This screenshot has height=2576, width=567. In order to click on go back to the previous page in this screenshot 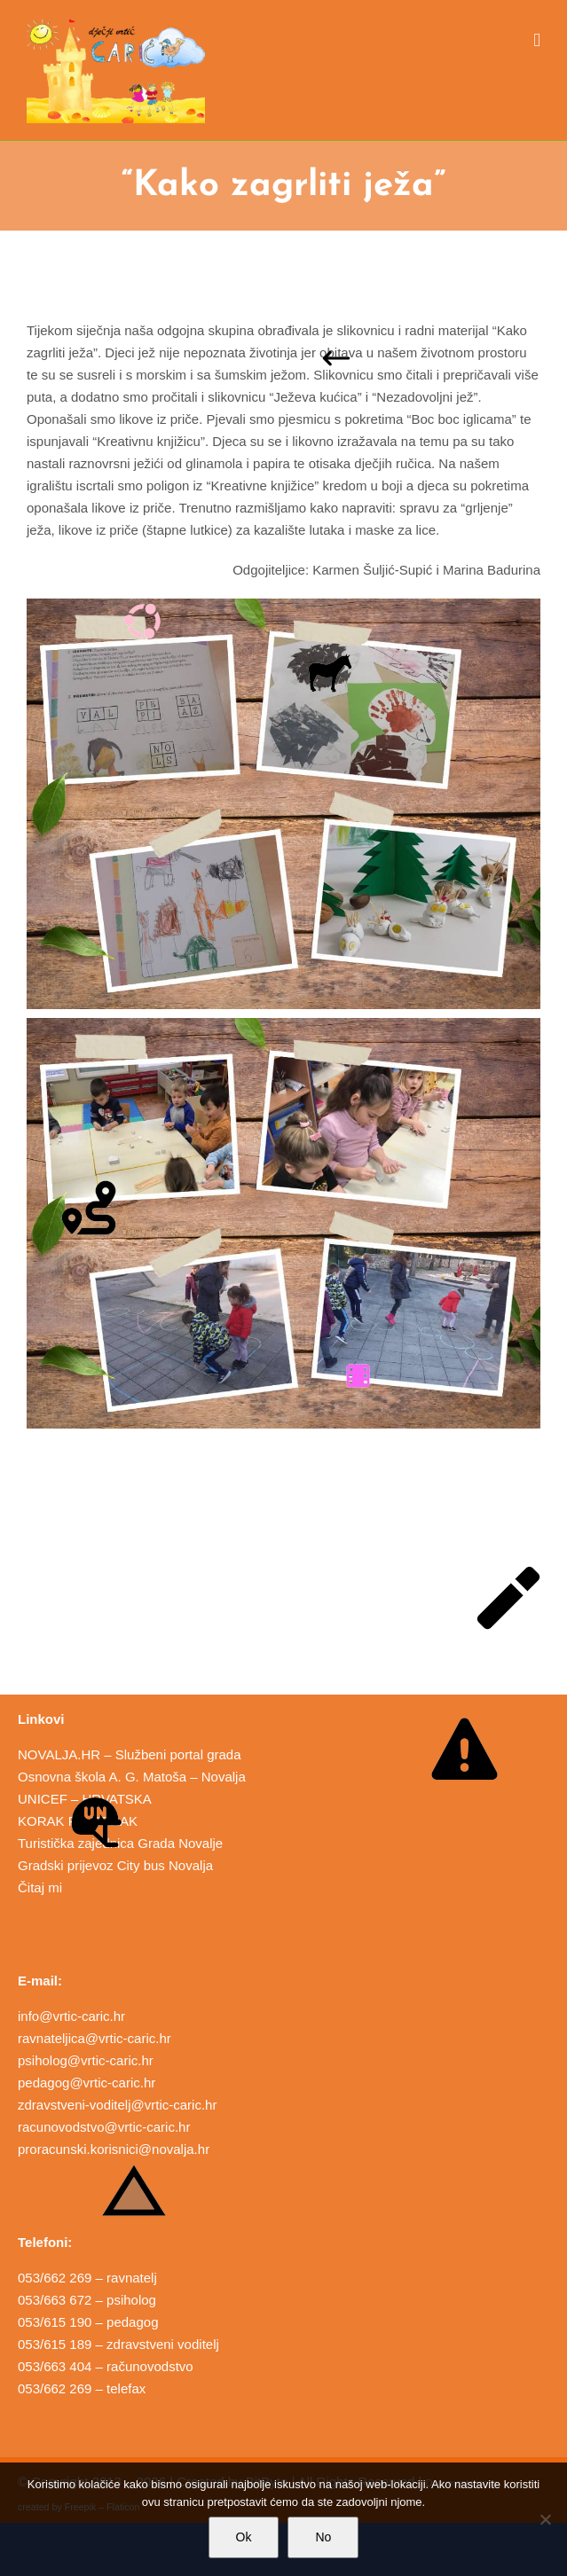, I will do `click(336, 358)`.